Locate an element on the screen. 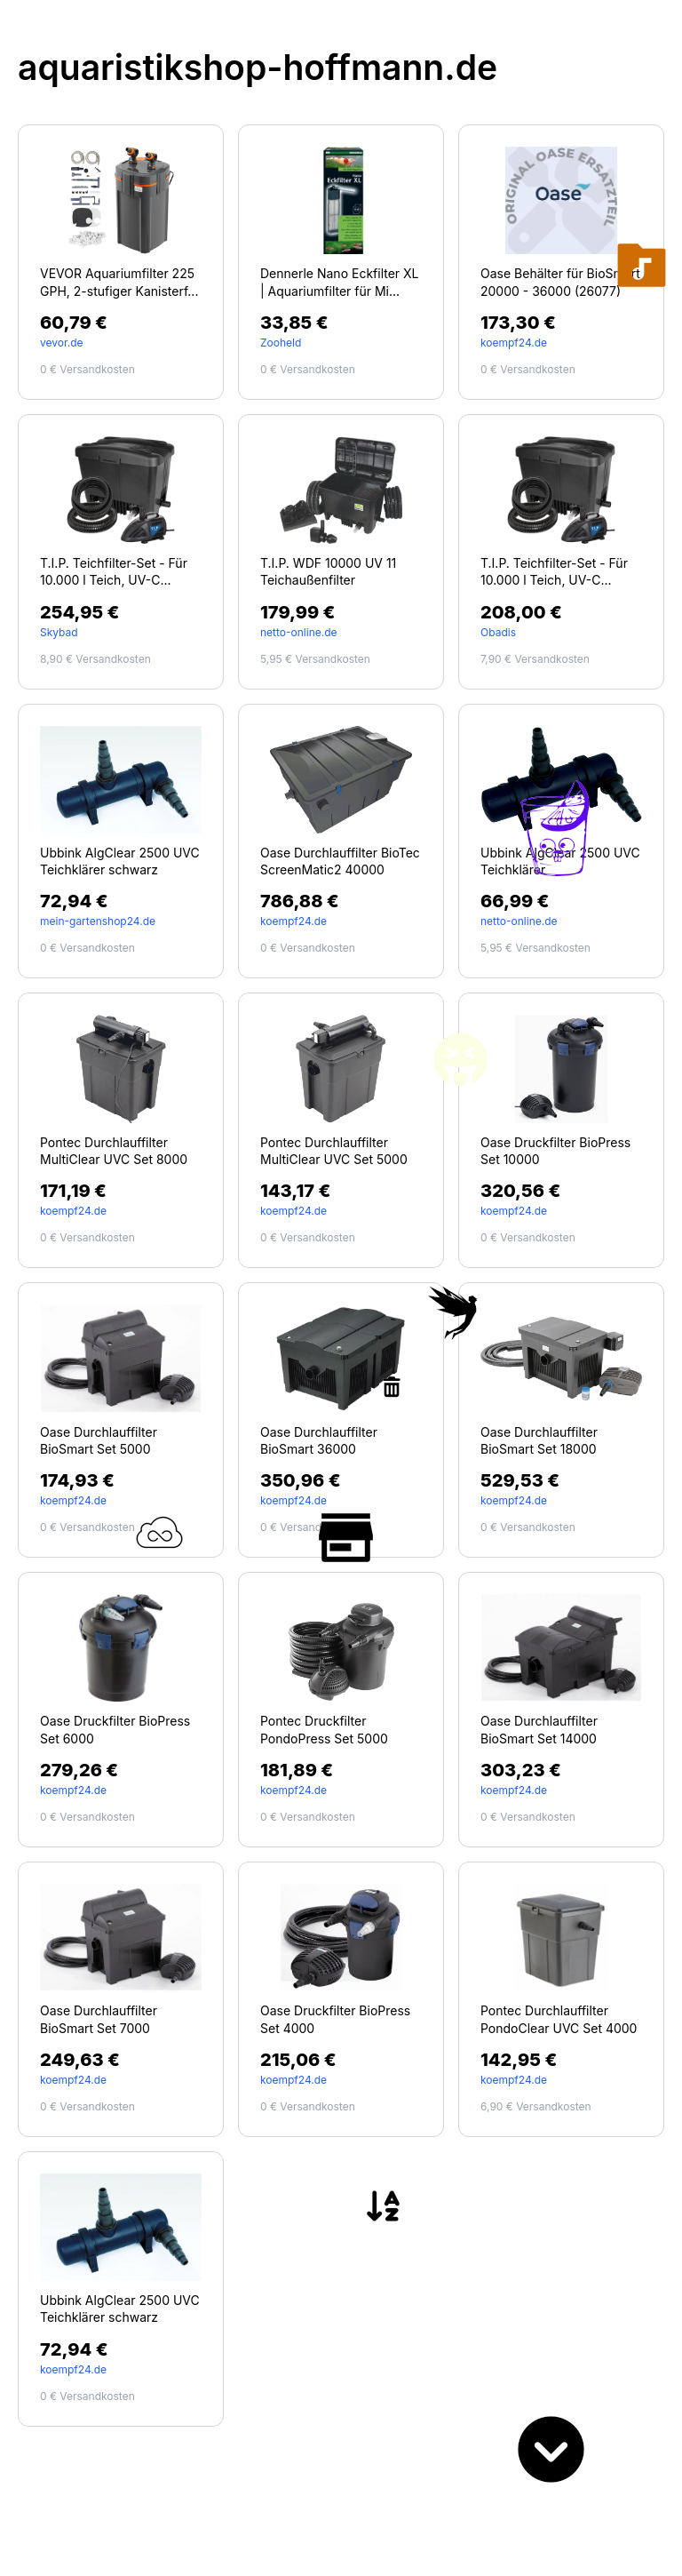 The width and height of the screenshot is (682, 2576). react with a laughing face emoji is located at coordinates (460, 1059).